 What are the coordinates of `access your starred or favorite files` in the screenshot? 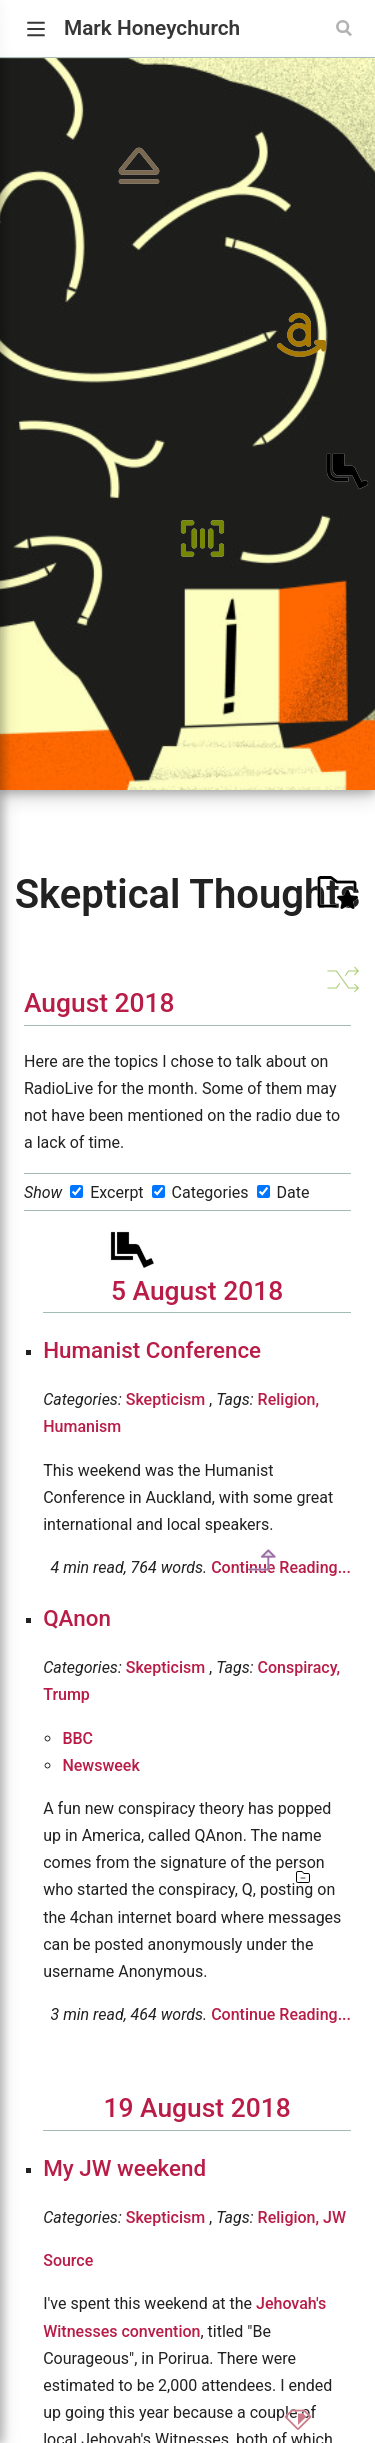 It's located at (337, 891).